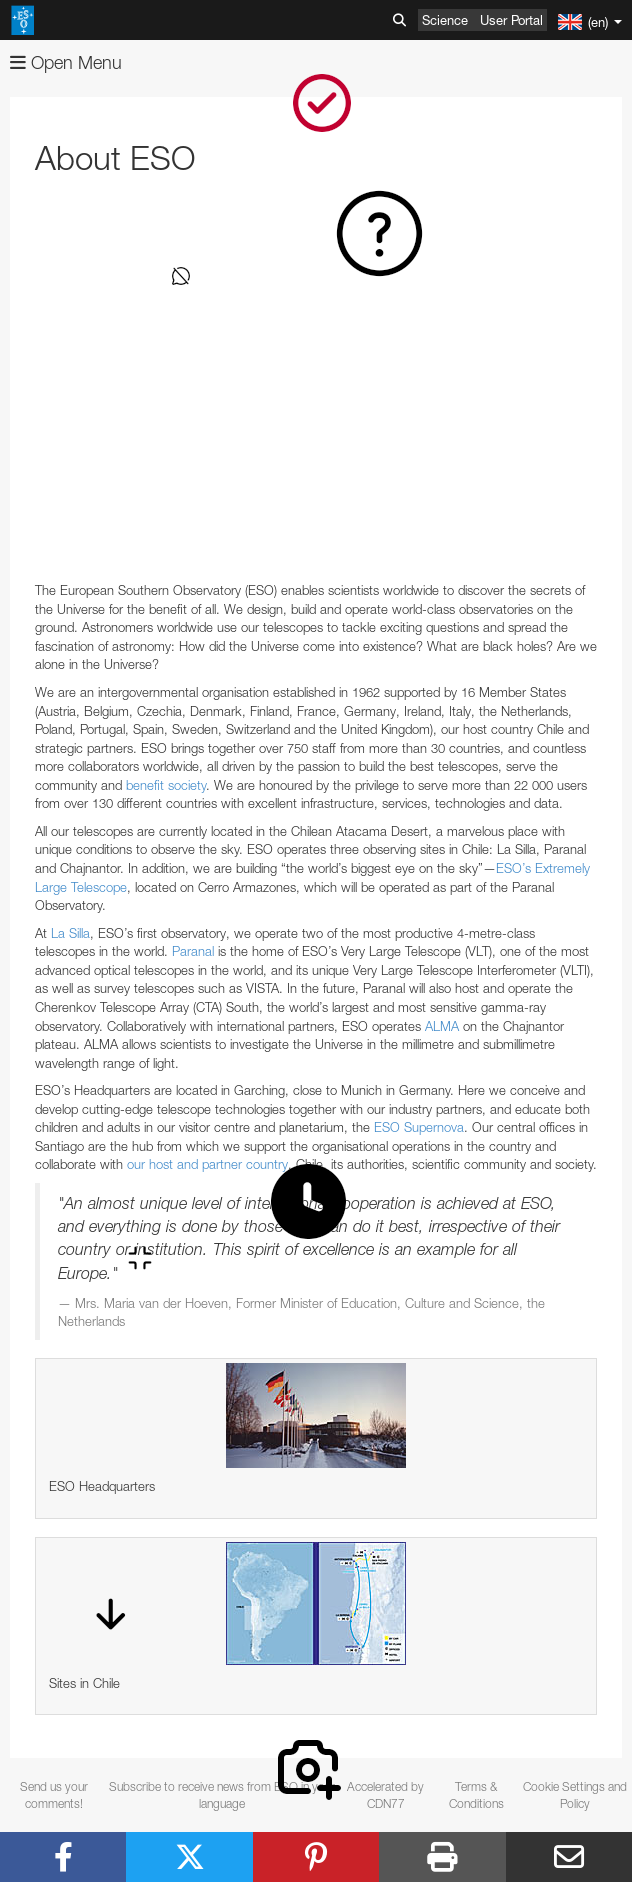 This screenshot has width=632, height=1882. What do you see at coordinates (308, 1767) in the screenshot?
I see `add a new photo` at bounding box center [308, 1767].